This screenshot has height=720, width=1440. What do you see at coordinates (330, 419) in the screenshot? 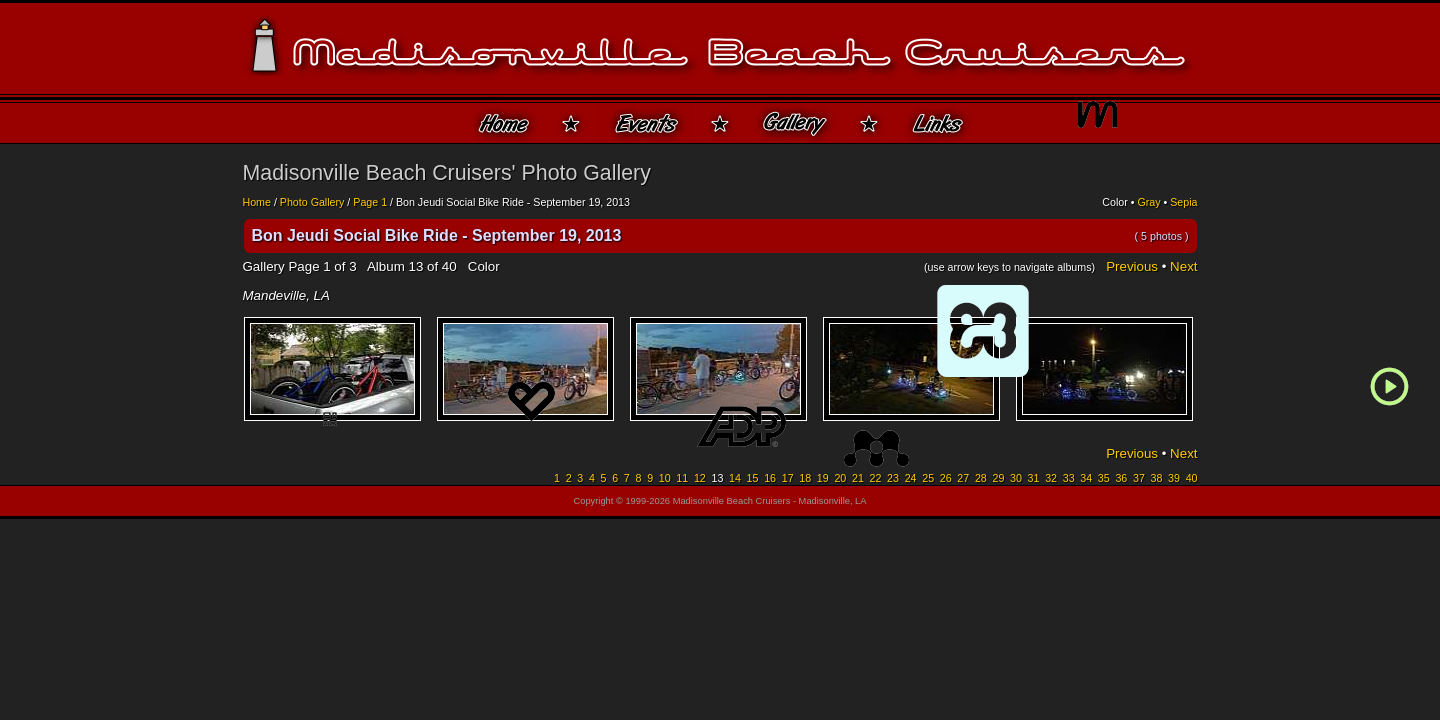
I see `access the dashboard or control panel` at bounding box center [330, 419].